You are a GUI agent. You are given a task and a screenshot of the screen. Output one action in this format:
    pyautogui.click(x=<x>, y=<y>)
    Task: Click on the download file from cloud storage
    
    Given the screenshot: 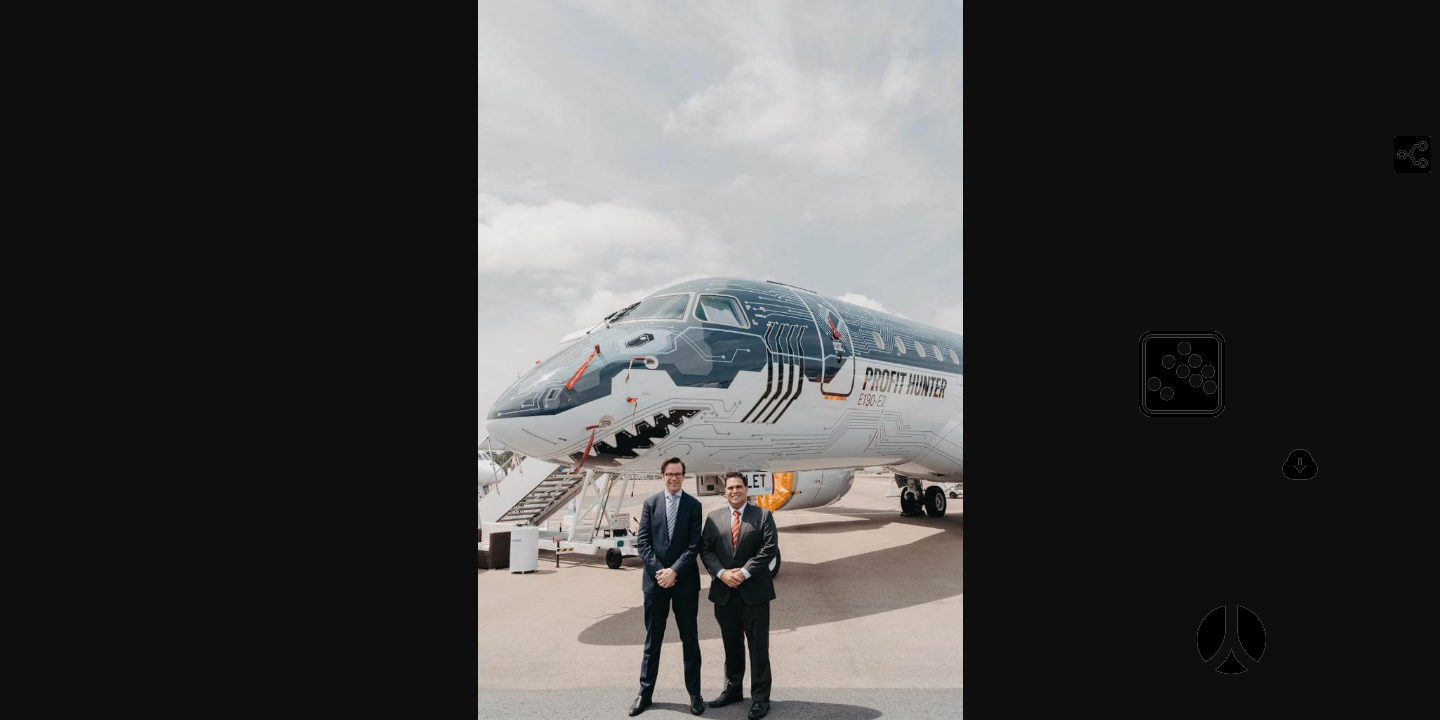 What is the action you would take?
    pyautogui.click(x=1300, y=465)
    